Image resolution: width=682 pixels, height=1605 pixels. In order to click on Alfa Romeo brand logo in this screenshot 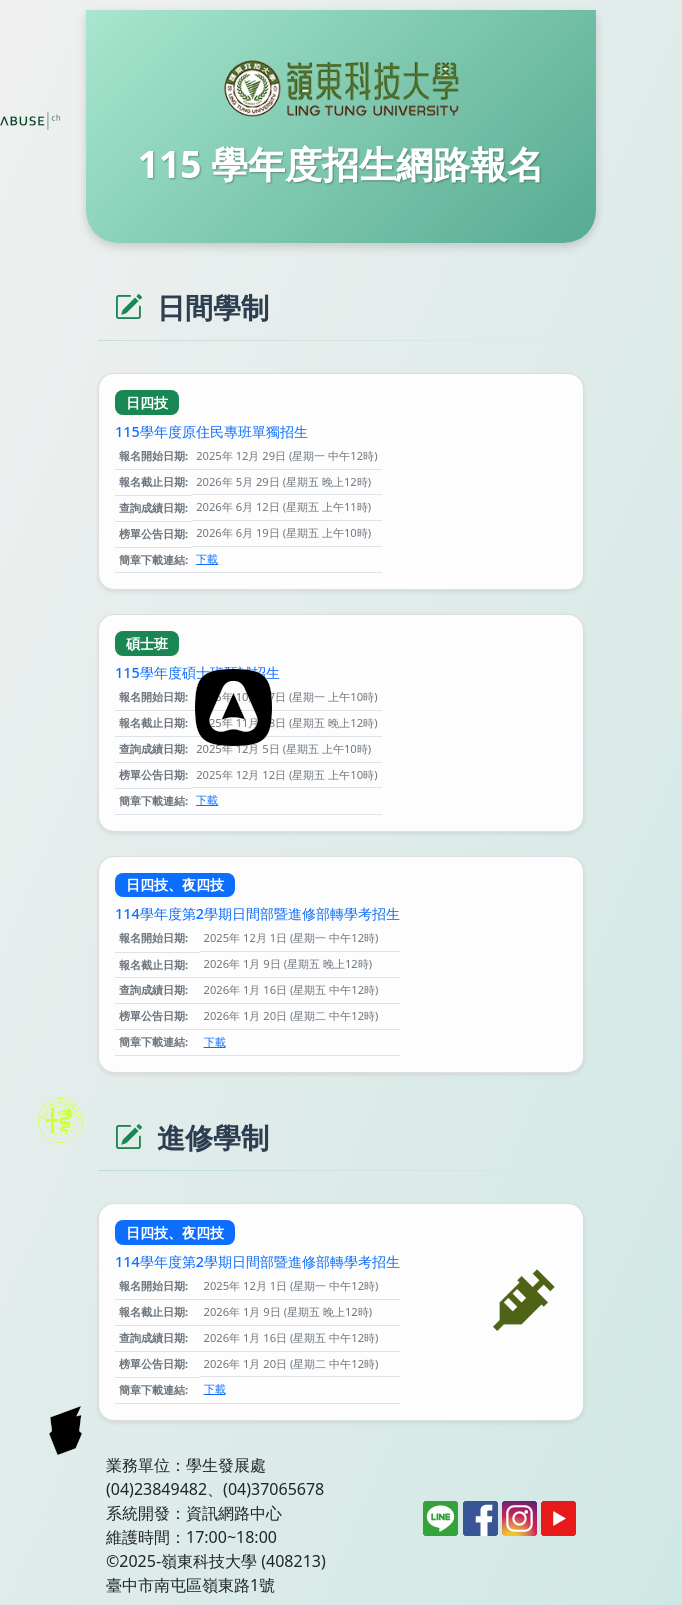, I will do `click(60, 1120)`.